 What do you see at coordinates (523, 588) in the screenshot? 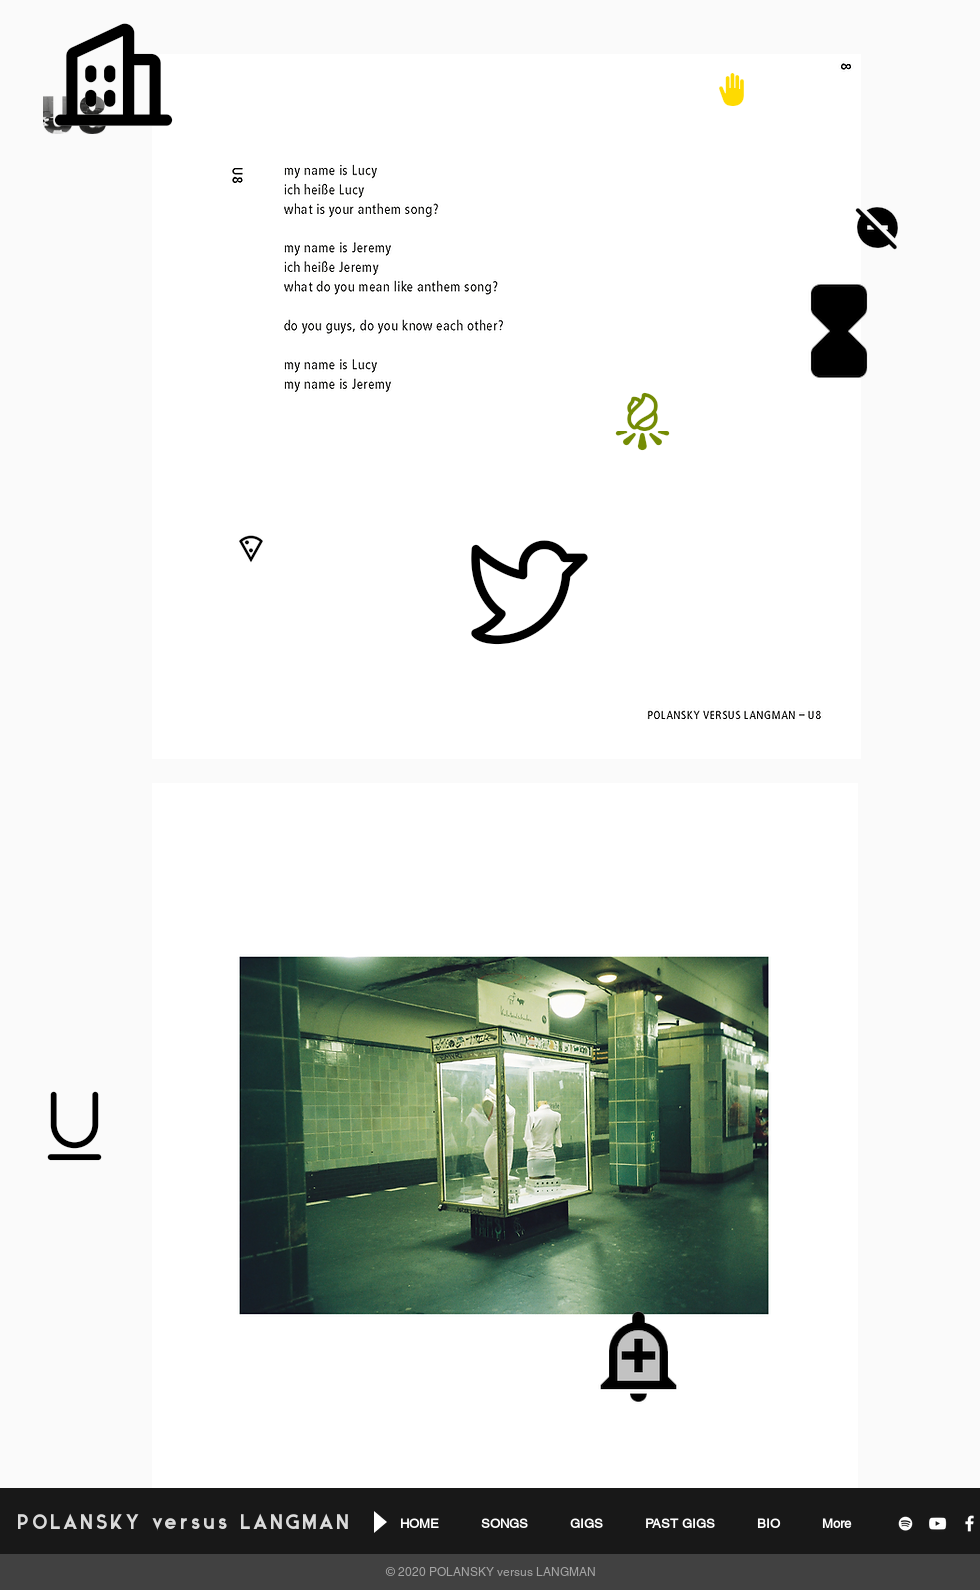
I see `share to twitter` at bounding box center [523, 588].